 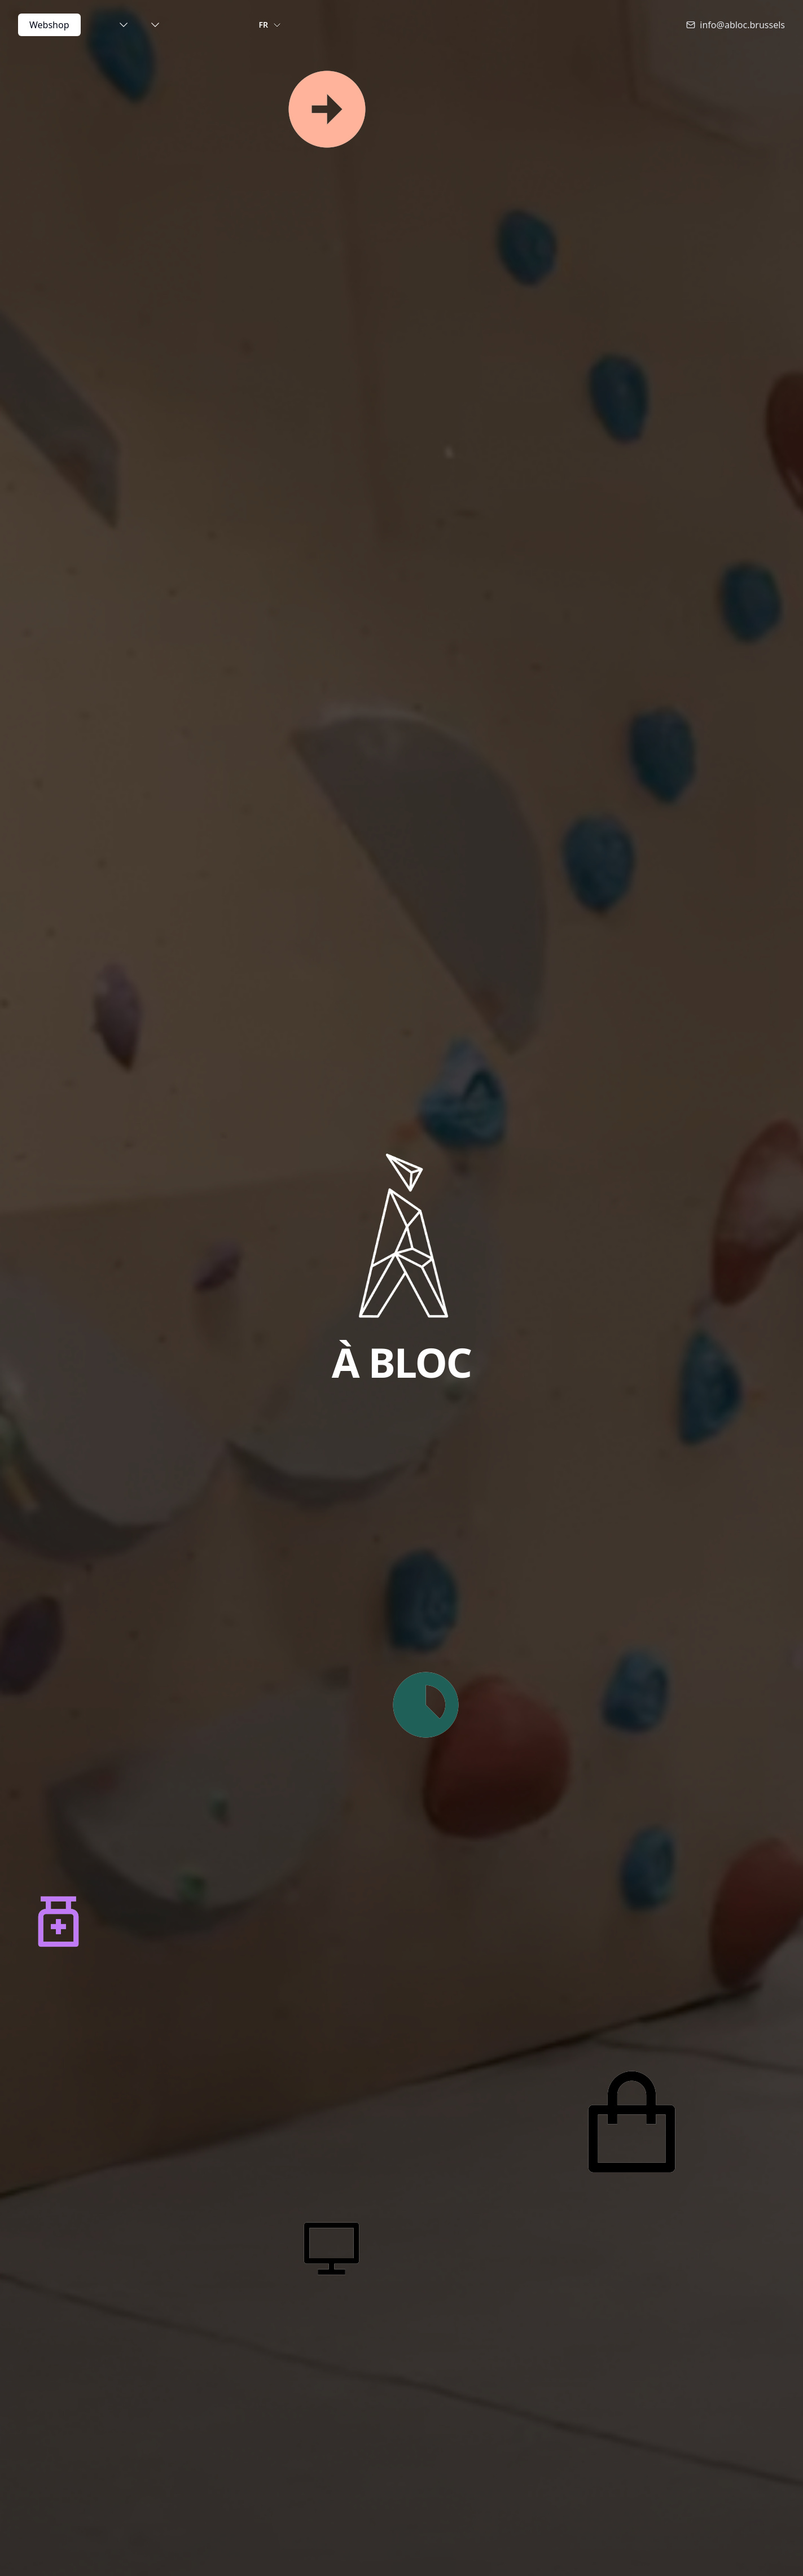 I want to click on indicates approximately 25% progress complete, so click(x=425, y=1705).